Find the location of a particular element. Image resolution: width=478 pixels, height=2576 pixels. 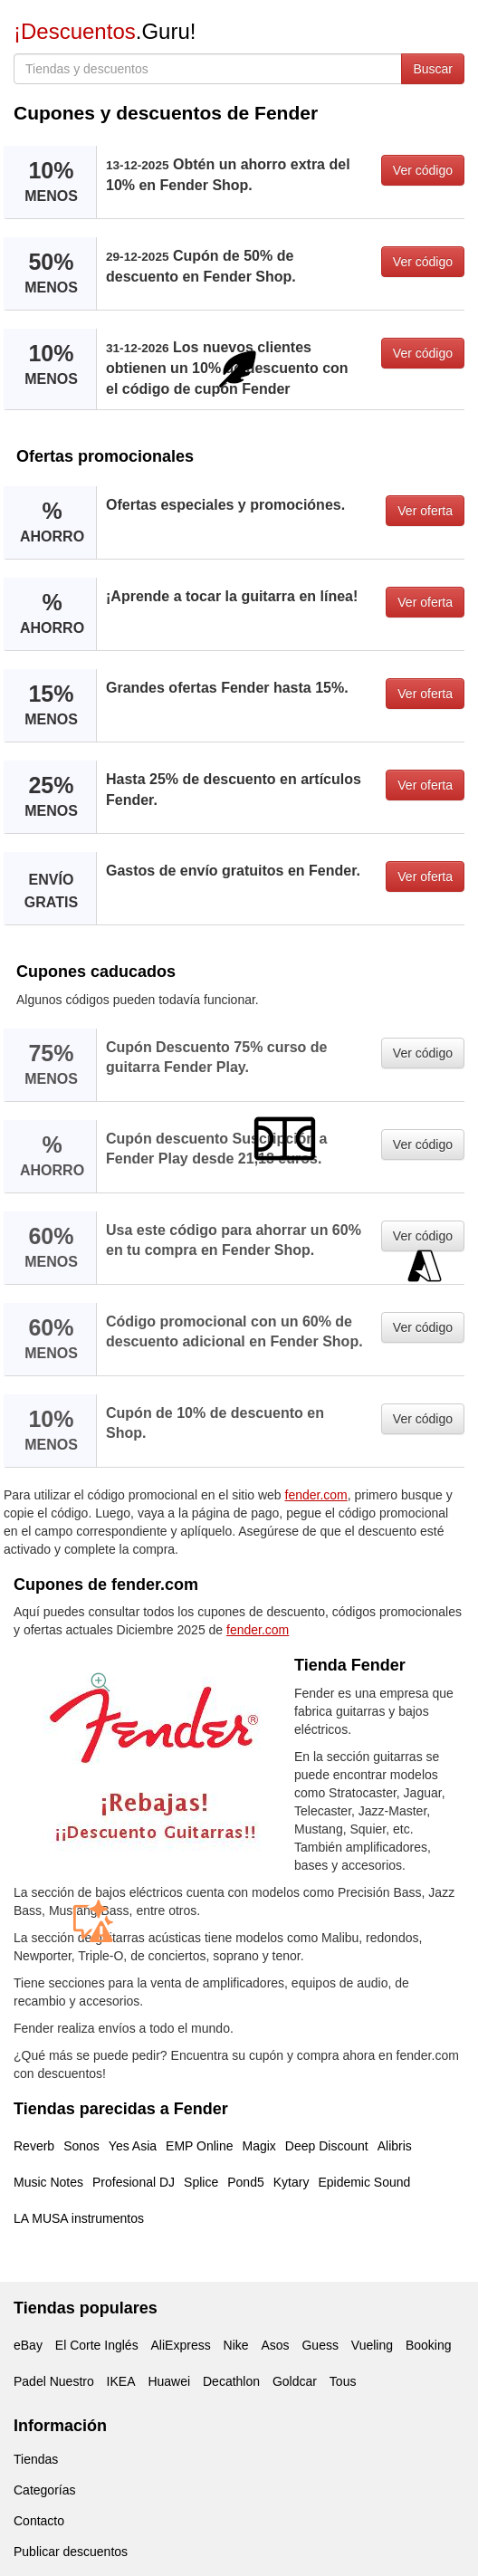

zoom in on the current view is located at coordinates (100, 1682).